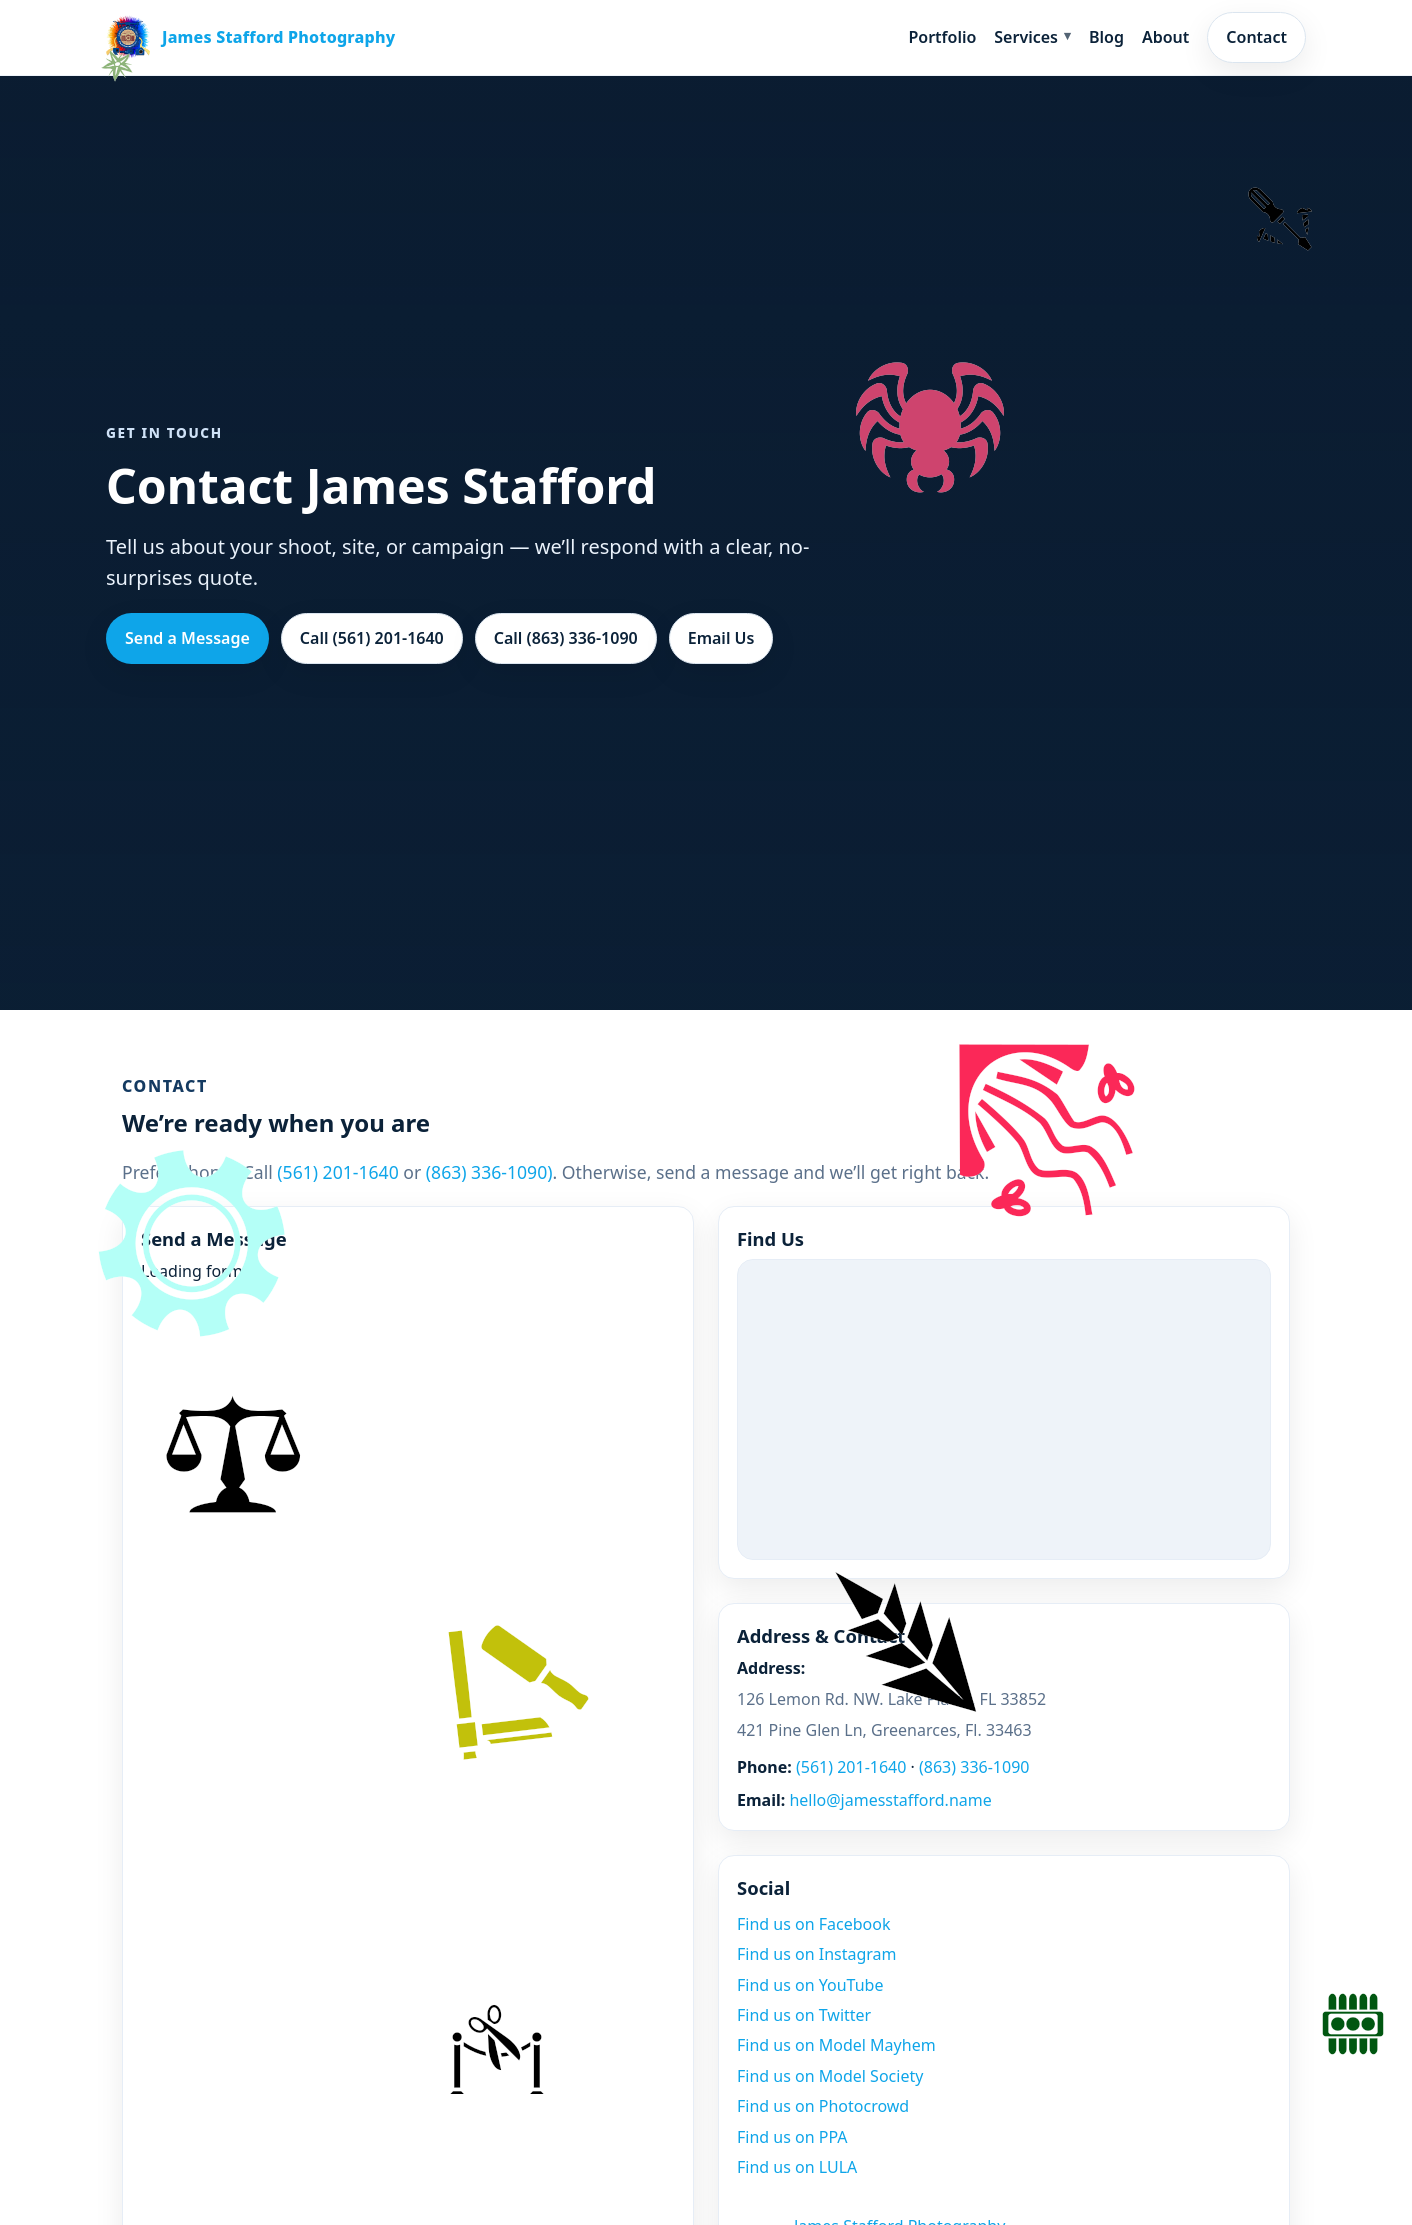 This screenshot has height=2225, width=1412. Describe the element at coordinates (1280, 219) in the screenshot. I see `access tools or settings` at that location.